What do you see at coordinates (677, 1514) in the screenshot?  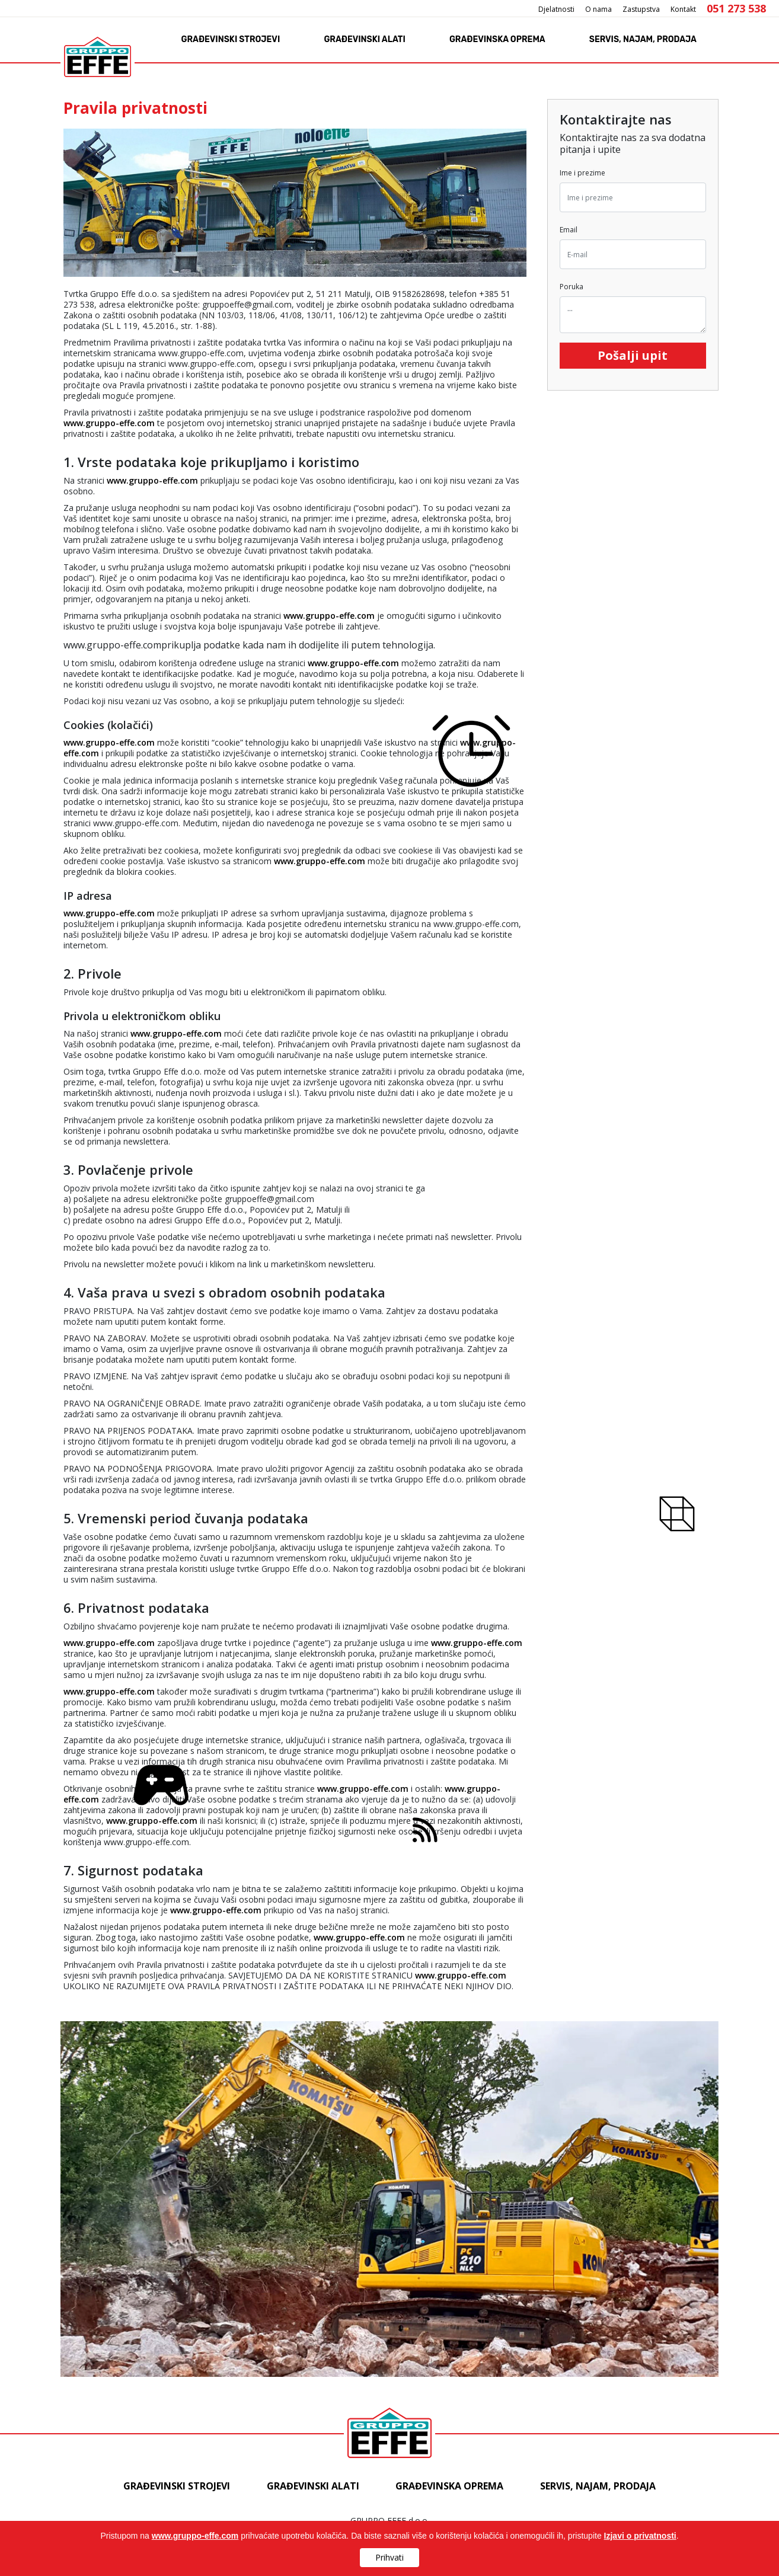 I see `view 3D model or object` at bounding box center [677, 1514].